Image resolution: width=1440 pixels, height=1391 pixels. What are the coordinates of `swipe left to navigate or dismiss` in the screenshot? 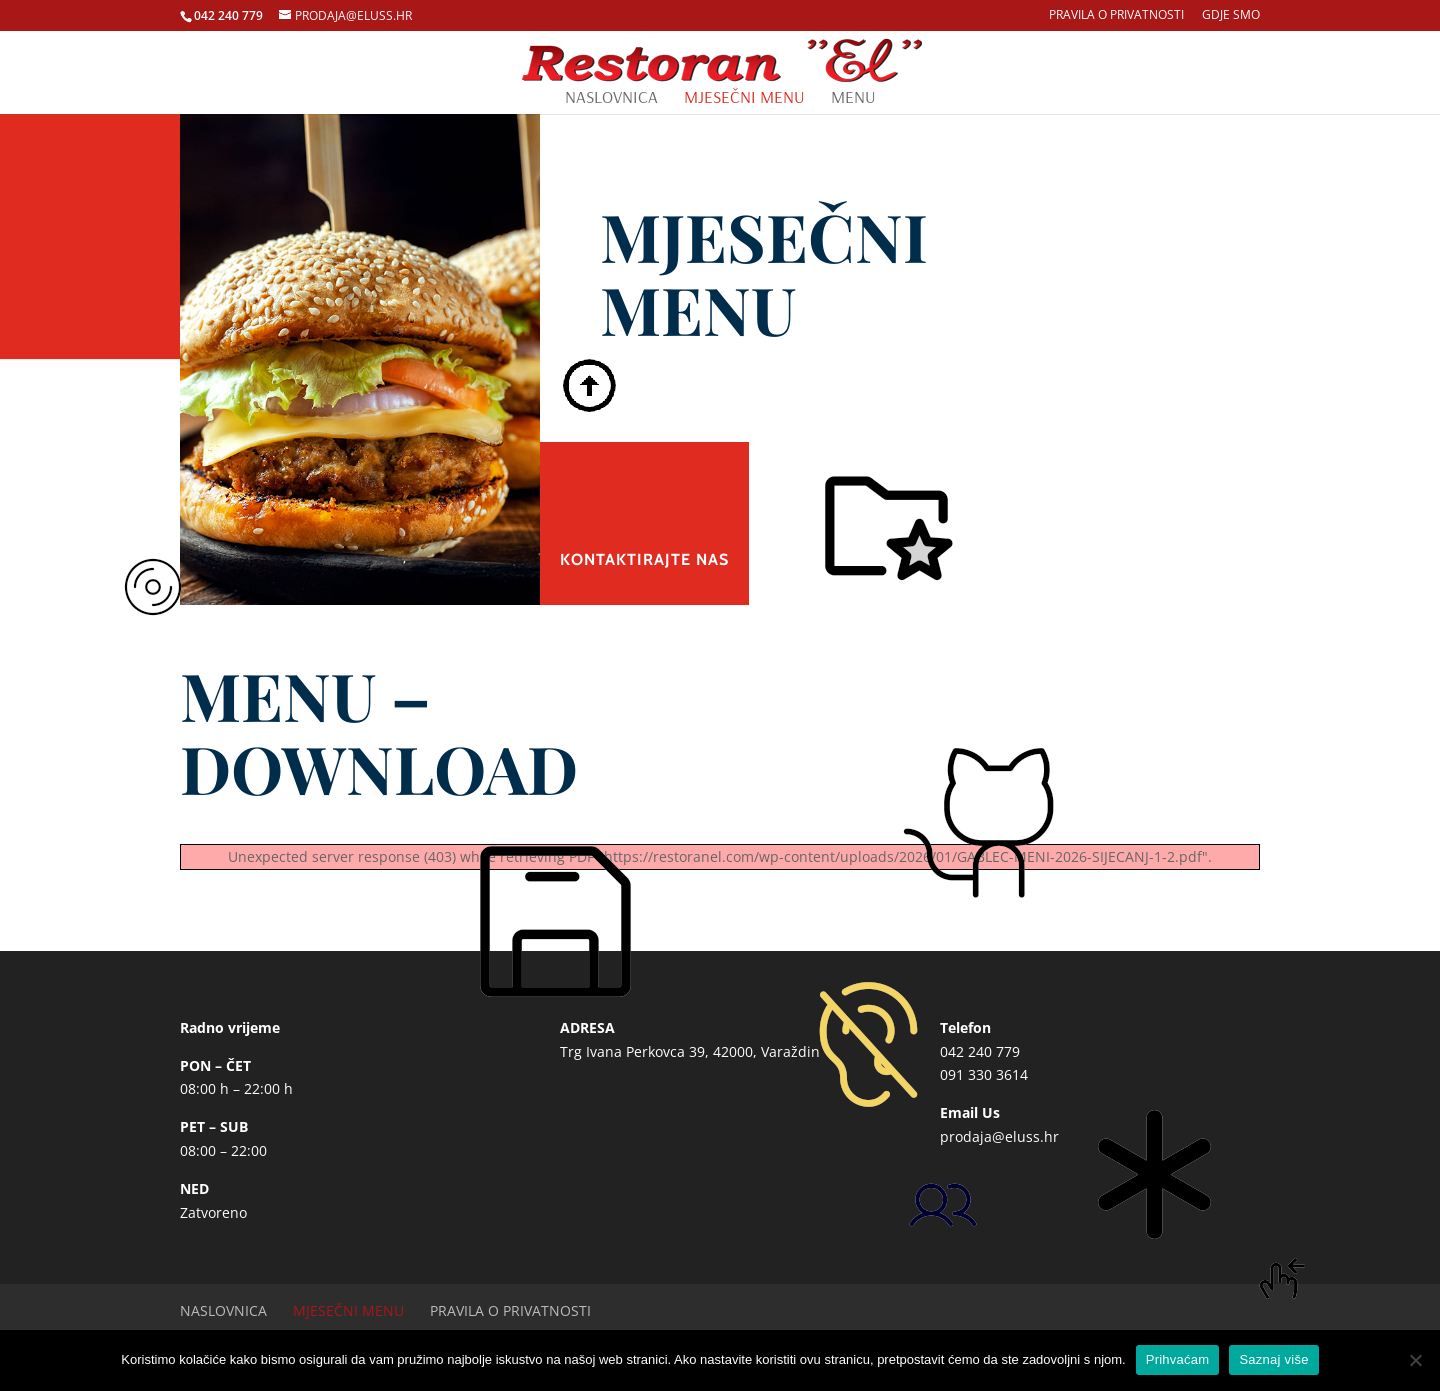 It's located at (1280, 1280).